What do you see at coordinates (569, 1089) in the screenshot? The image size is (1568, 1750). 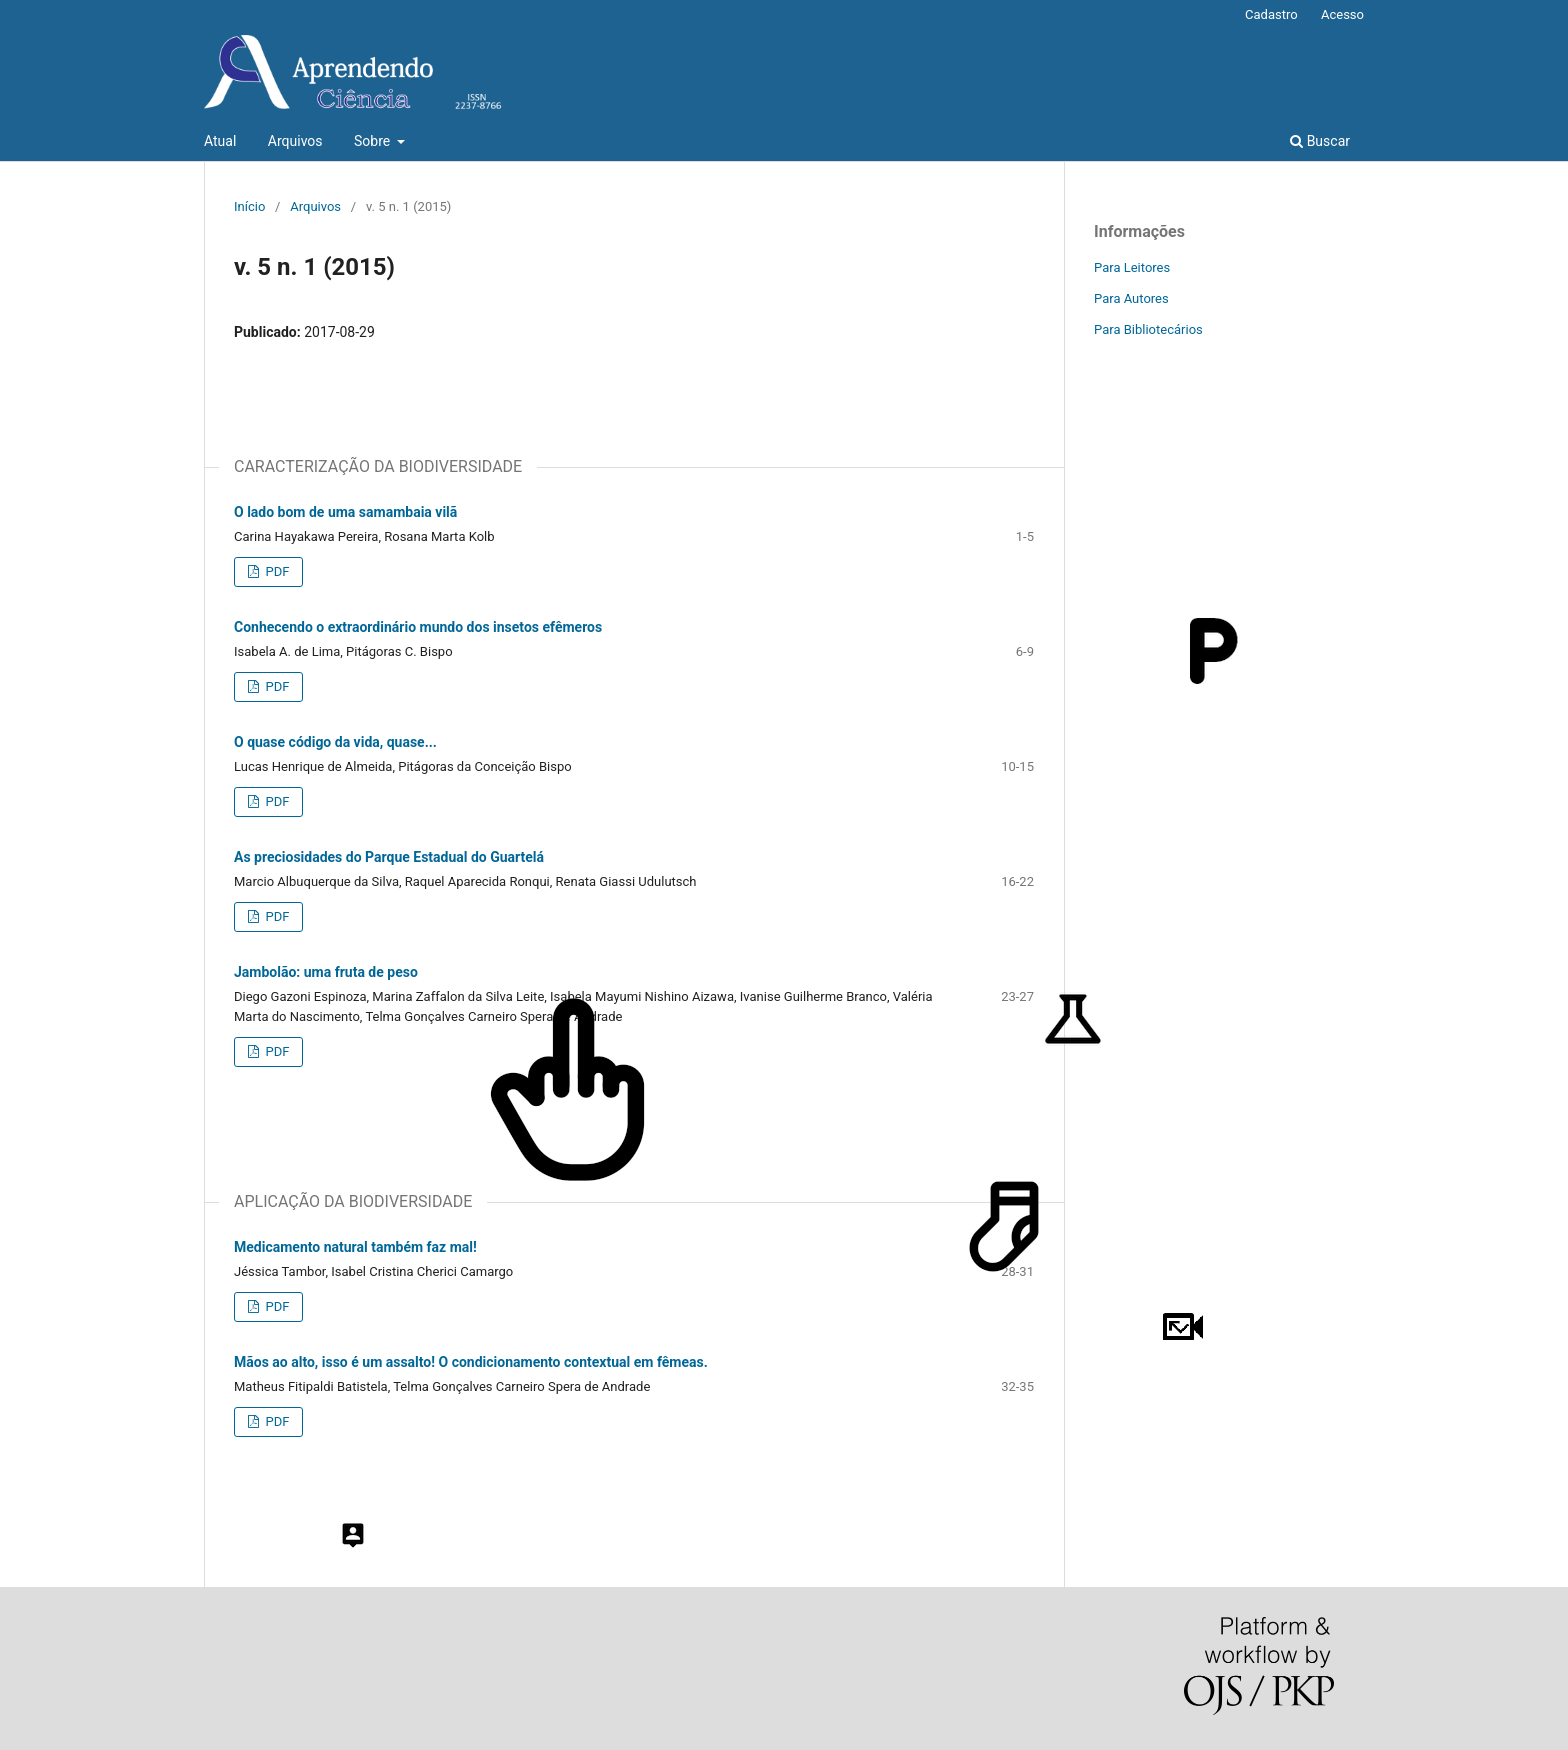 I see `send an offensive gesture or reaction` at bounding box center [569, 1089].